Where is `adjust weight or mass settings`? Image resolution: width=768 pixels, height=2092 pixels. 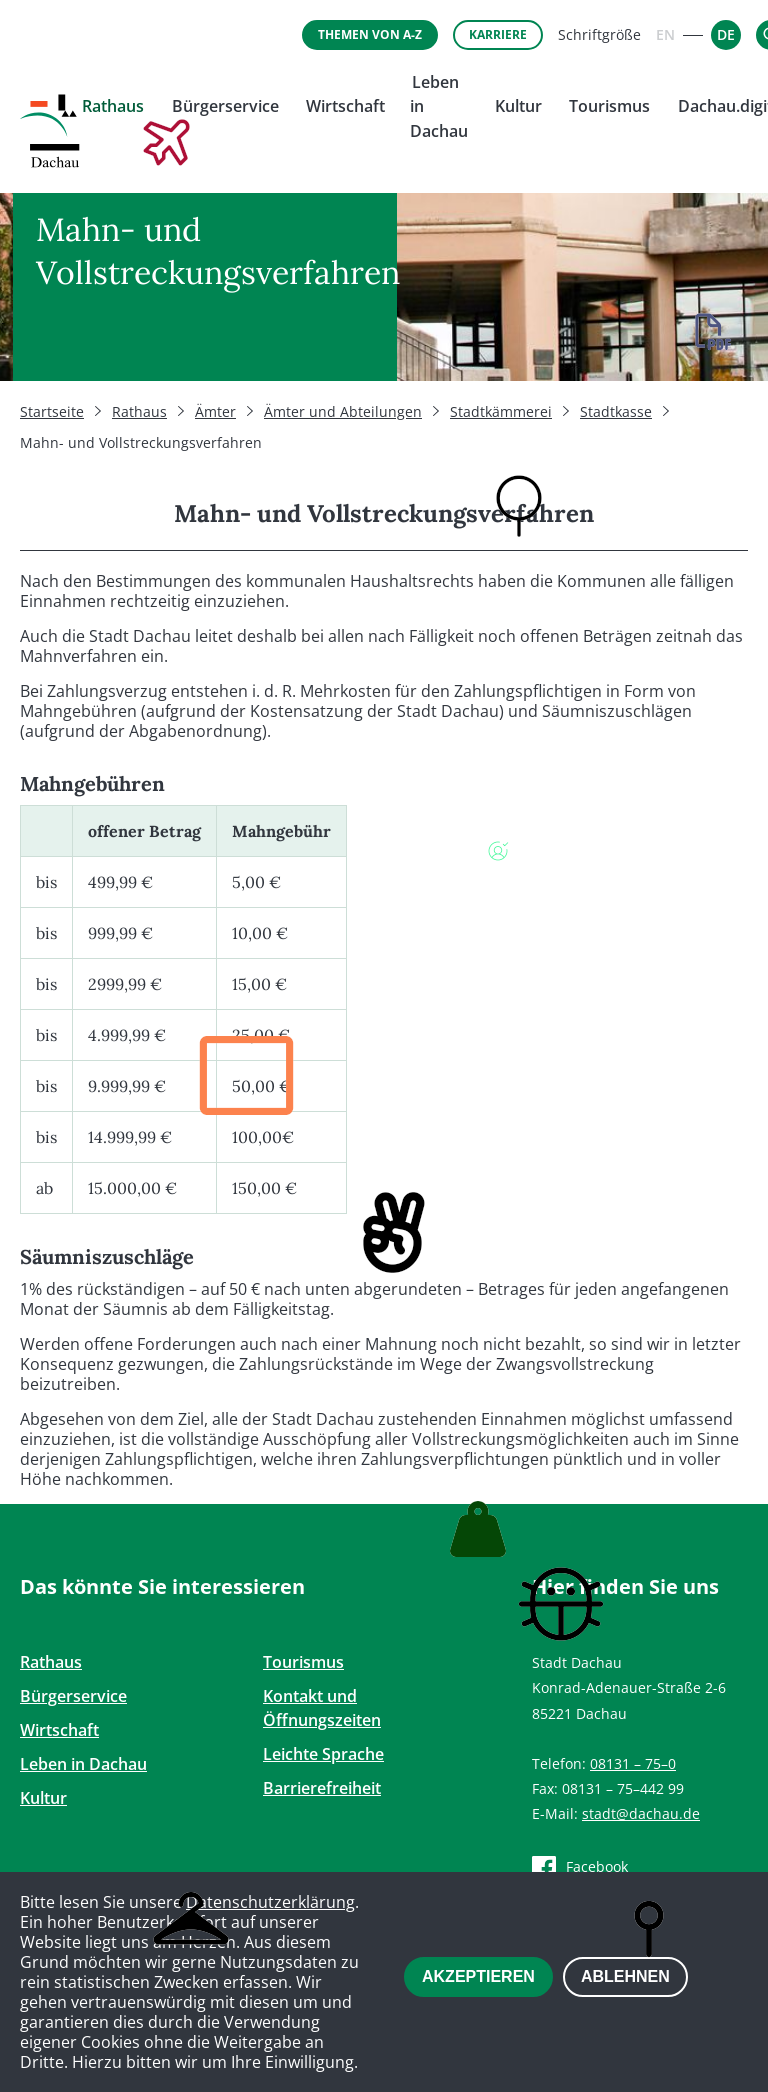
adjust weight or mass settings is located at coordinates (478, 1529).